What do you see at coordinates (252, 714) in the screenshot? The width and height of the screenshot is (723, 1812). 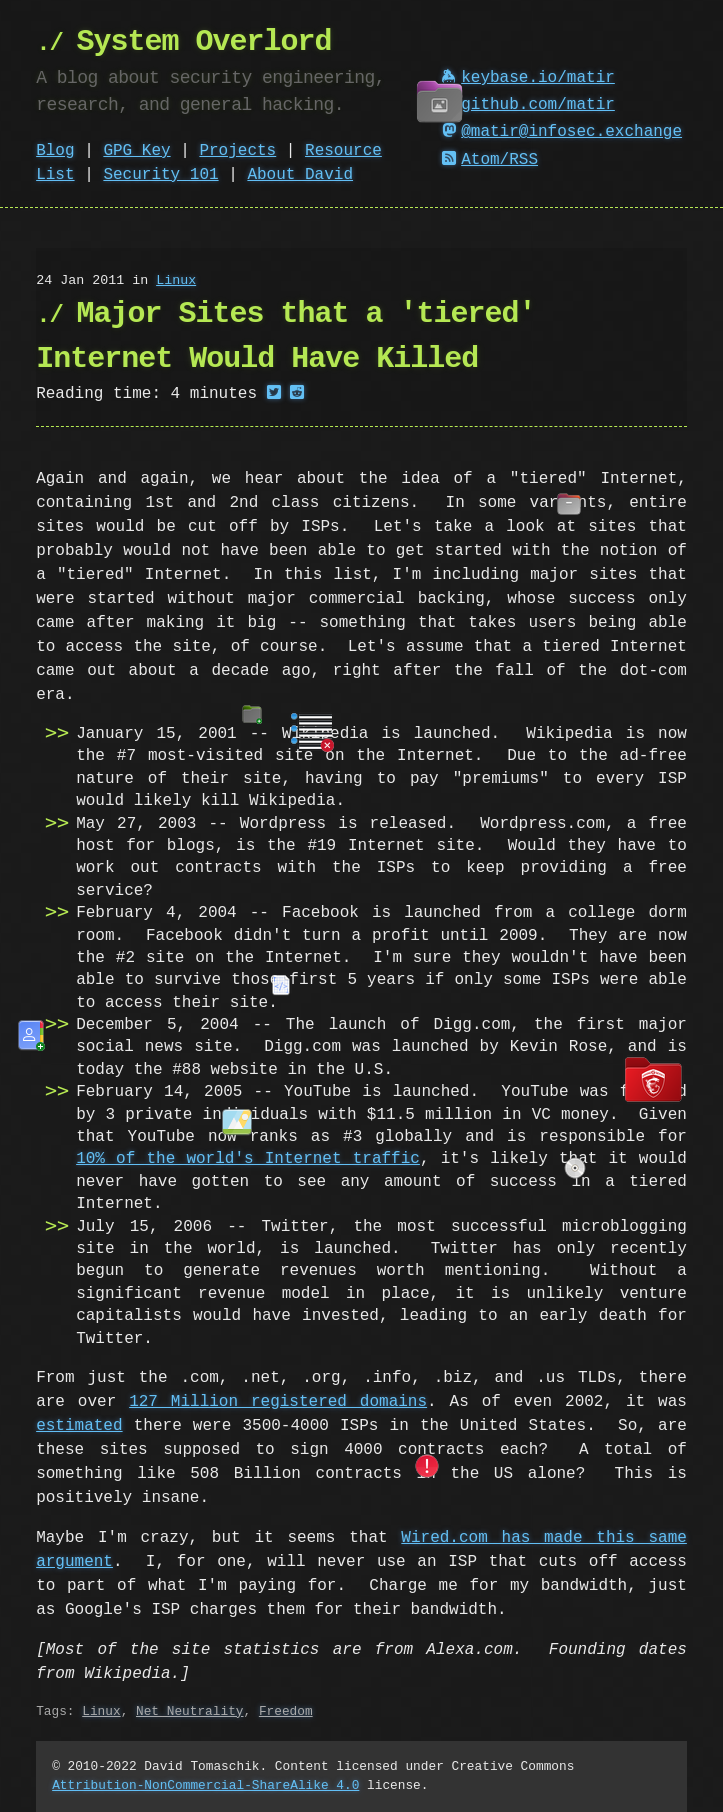 I see `create a new folder` at bounding box center [252, 714].